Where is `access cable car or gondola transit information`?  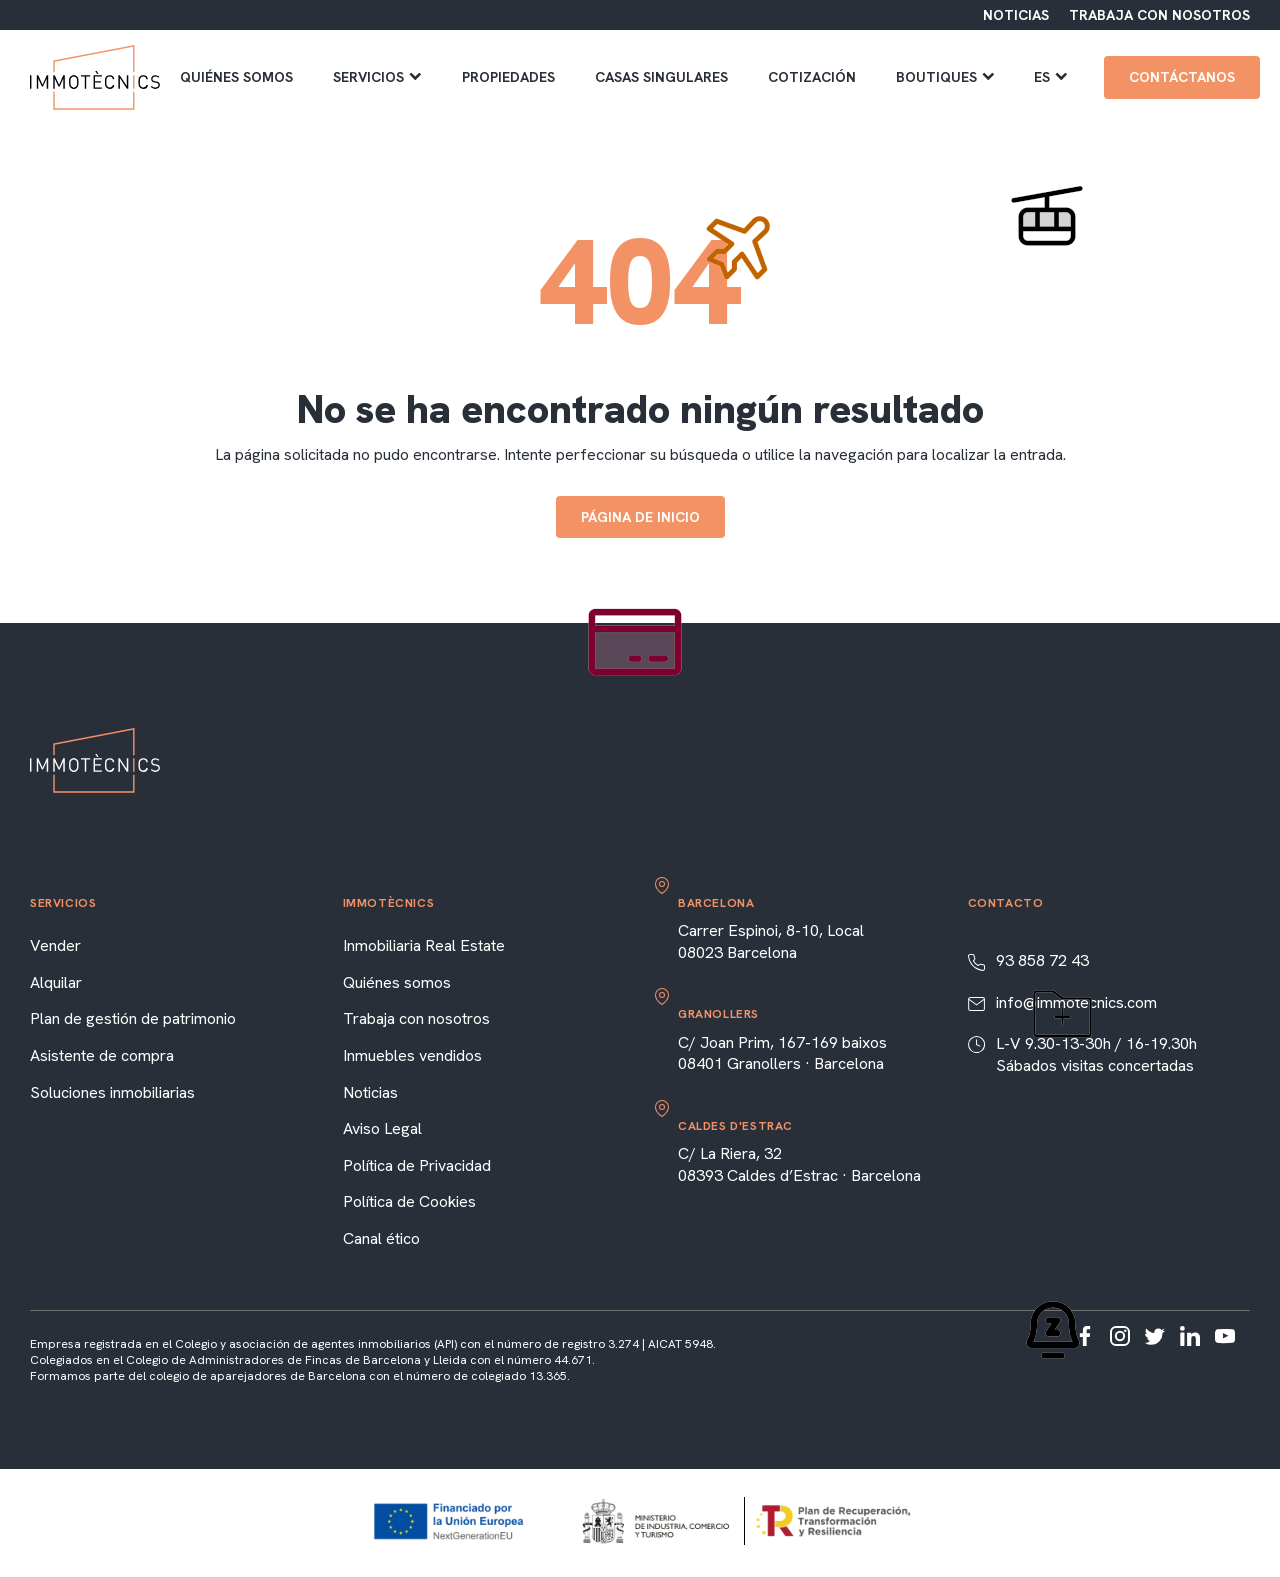 access cable car or gondola transit information is located at coordinates (1047, 217).